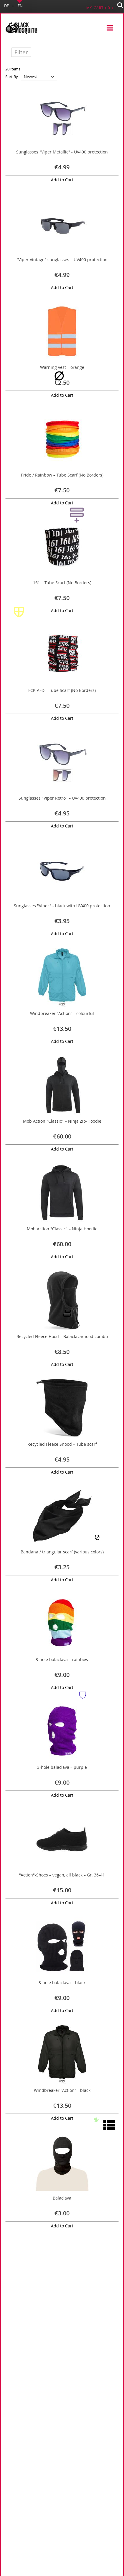 The height and width of the screenshot is (2576, 124). I want to click on switch to list view, so click(110, 2125).